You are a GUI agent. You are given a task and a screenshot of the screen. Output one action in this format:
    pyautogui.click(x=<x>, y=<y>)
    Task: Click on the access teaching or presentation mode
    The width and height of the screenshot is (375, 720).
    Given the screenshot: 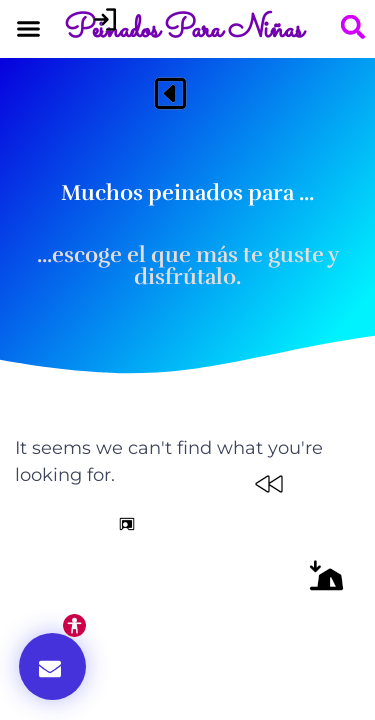 What is the action you would take?
    pyautogui.click(x=127, y=524)
    